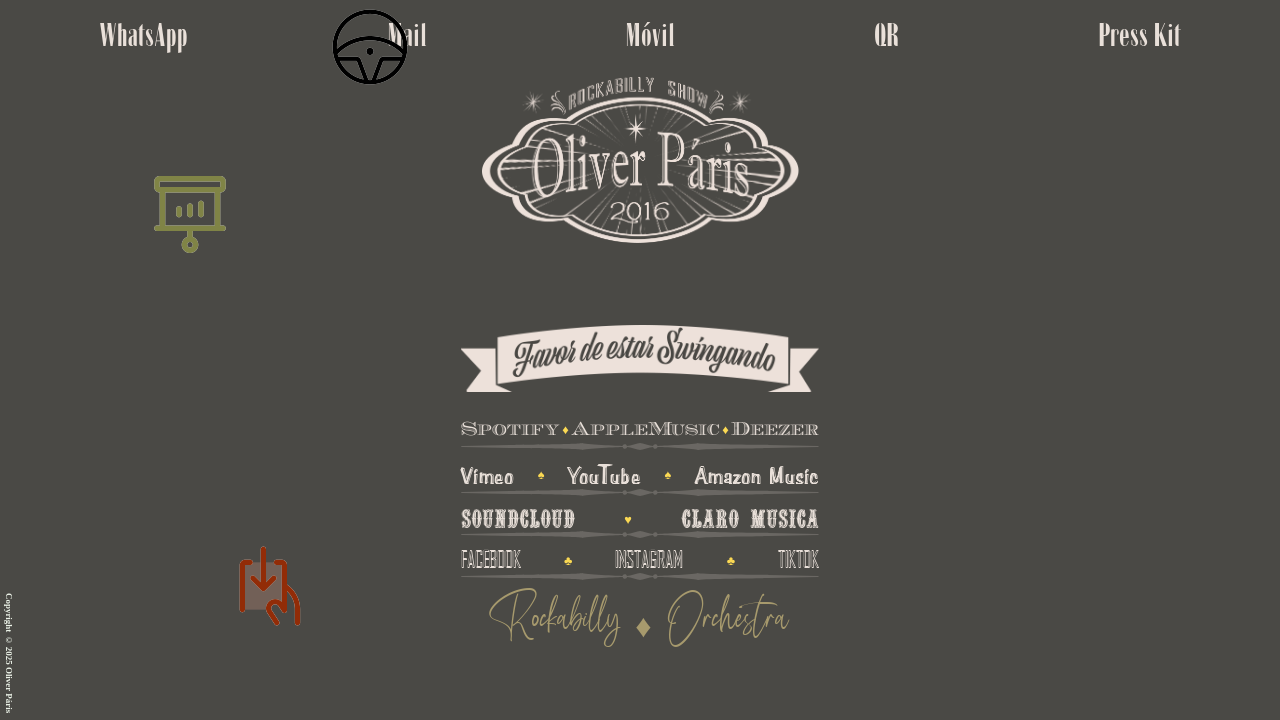 The image size is (1280, 720). I want to click on withdraw cash or funds, so click(266, 586).